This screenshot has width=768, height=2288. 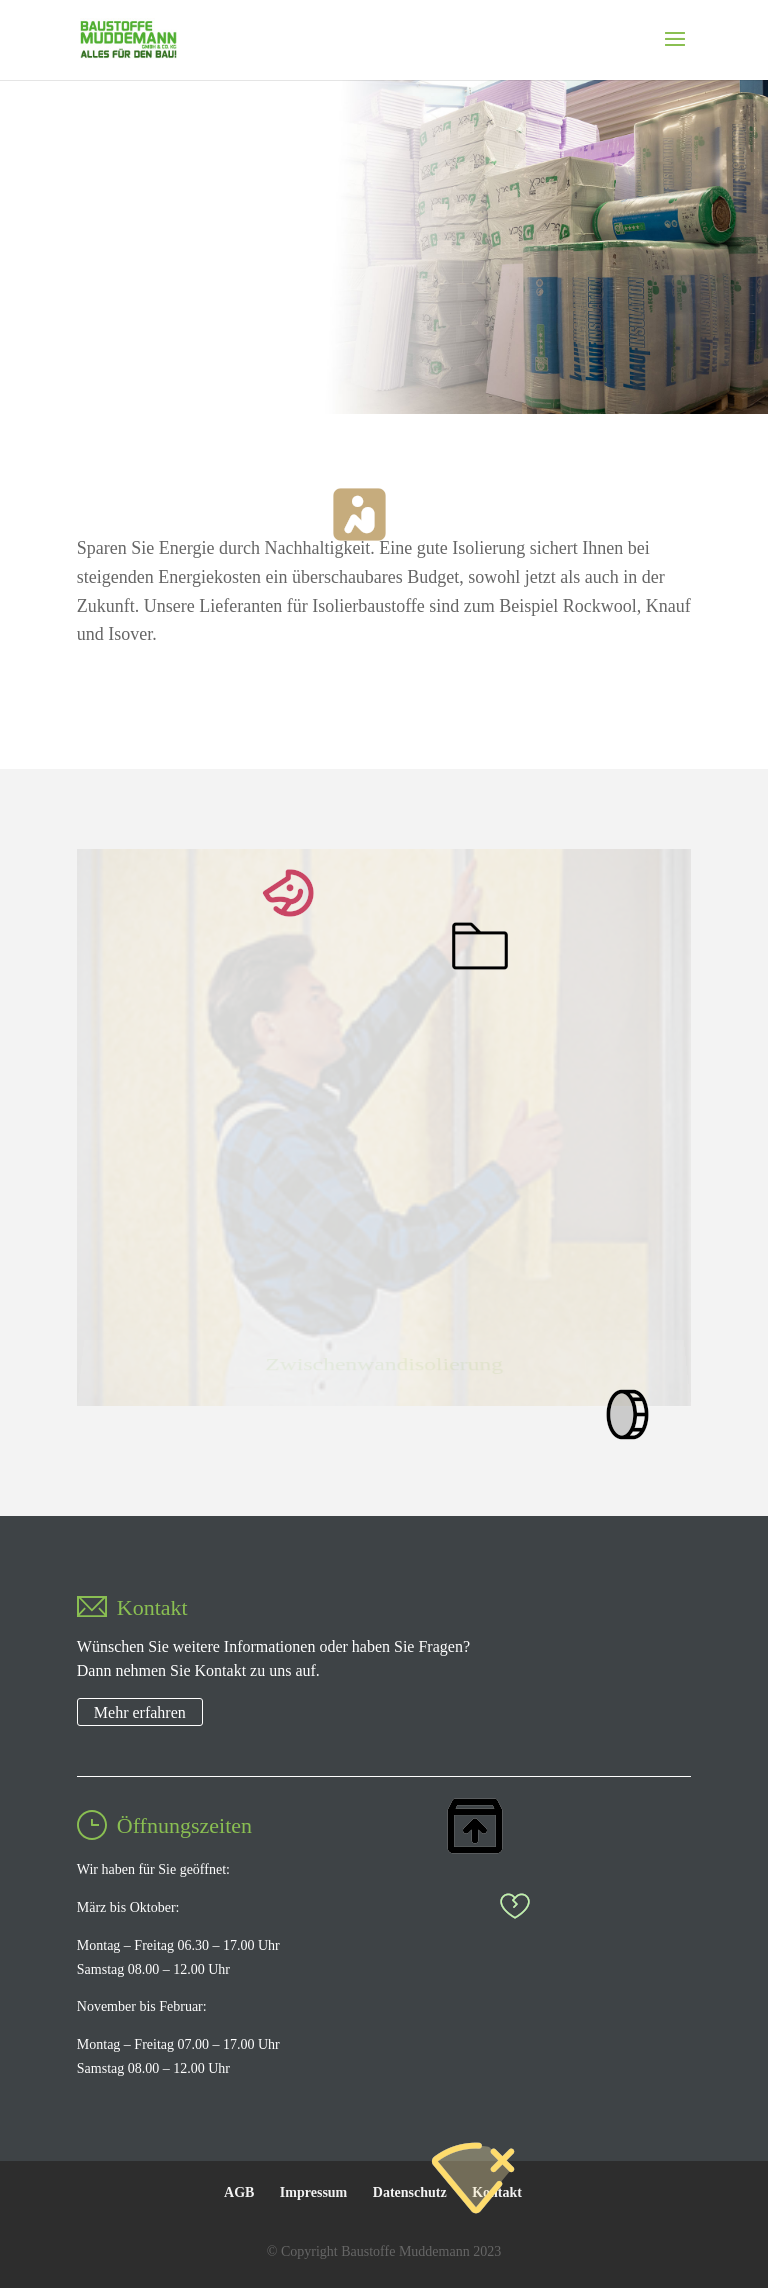 What do you see at coordinates (476, 2178) in the screenshot?
I see `wifi connection unavailable or disconnected` at bounding box center [476, 2178].